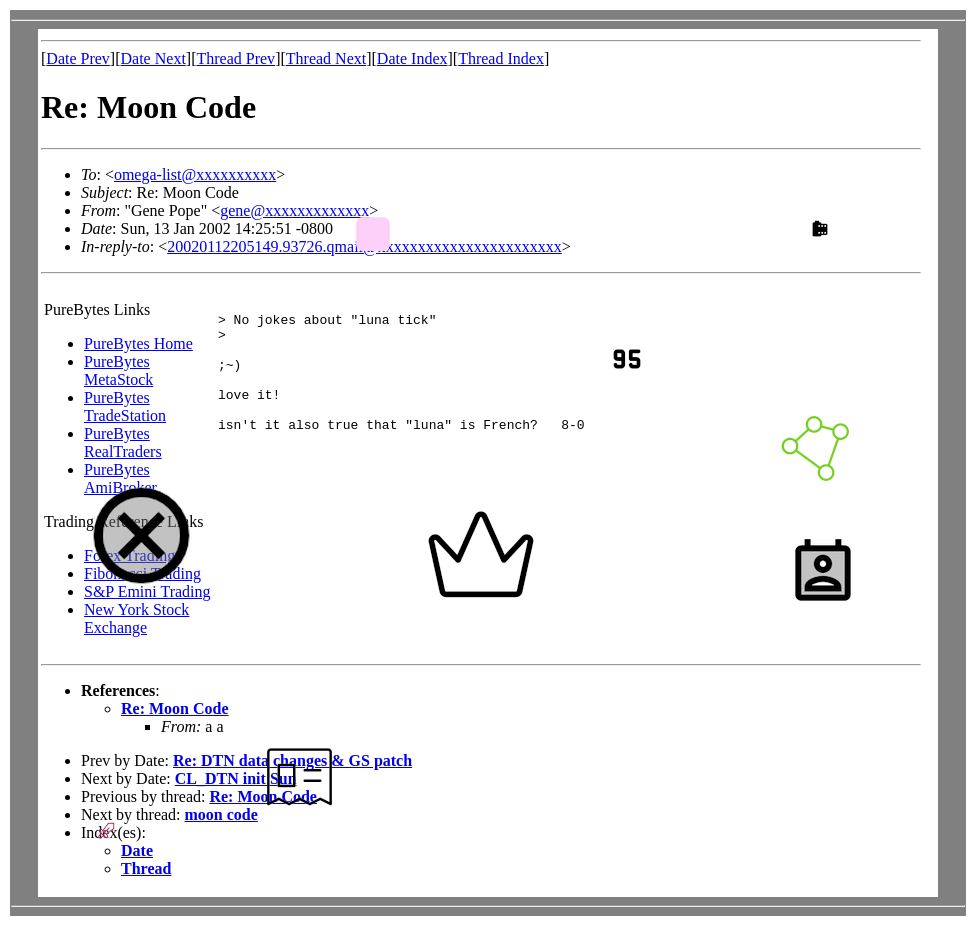  I want to click on cancel or close the current action, so click(141, 535).